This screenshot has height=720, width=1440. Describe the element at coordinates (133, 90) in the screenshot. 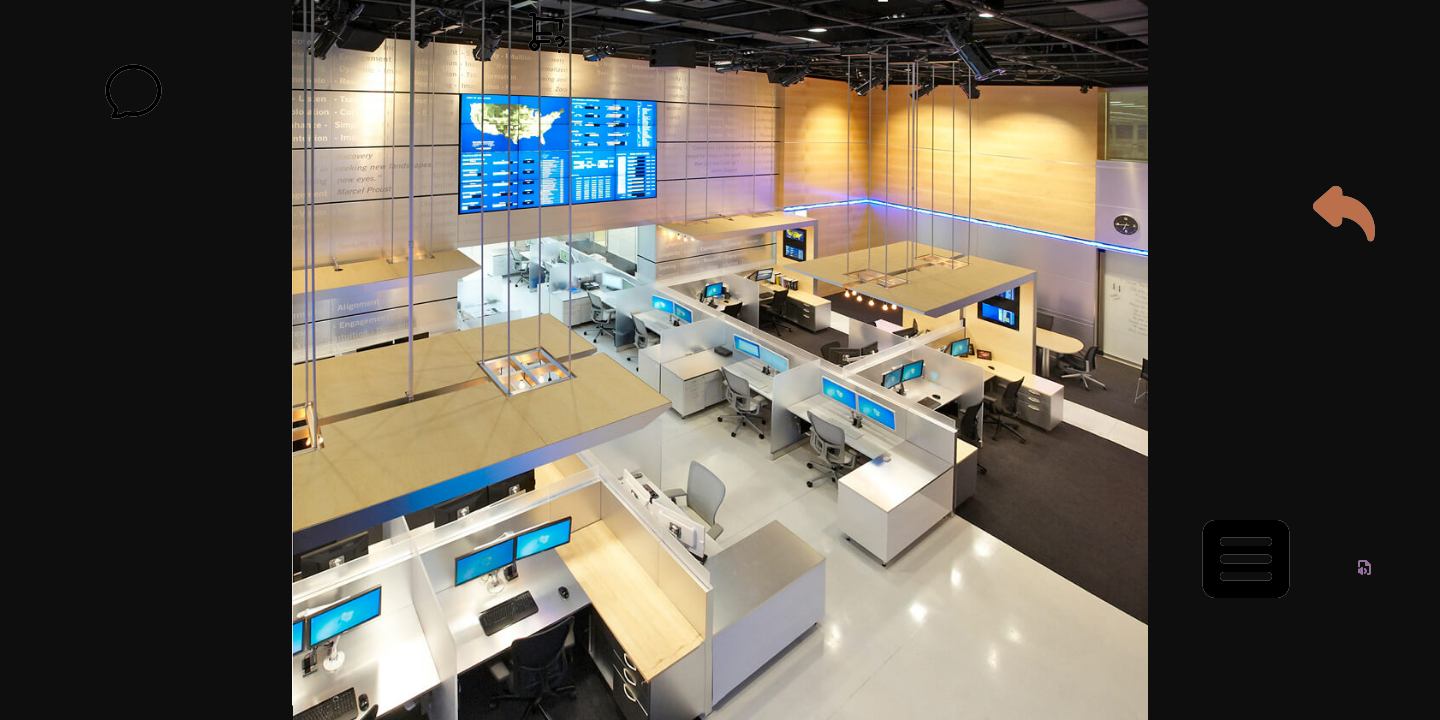

I see `open chat or messaging` at that location.